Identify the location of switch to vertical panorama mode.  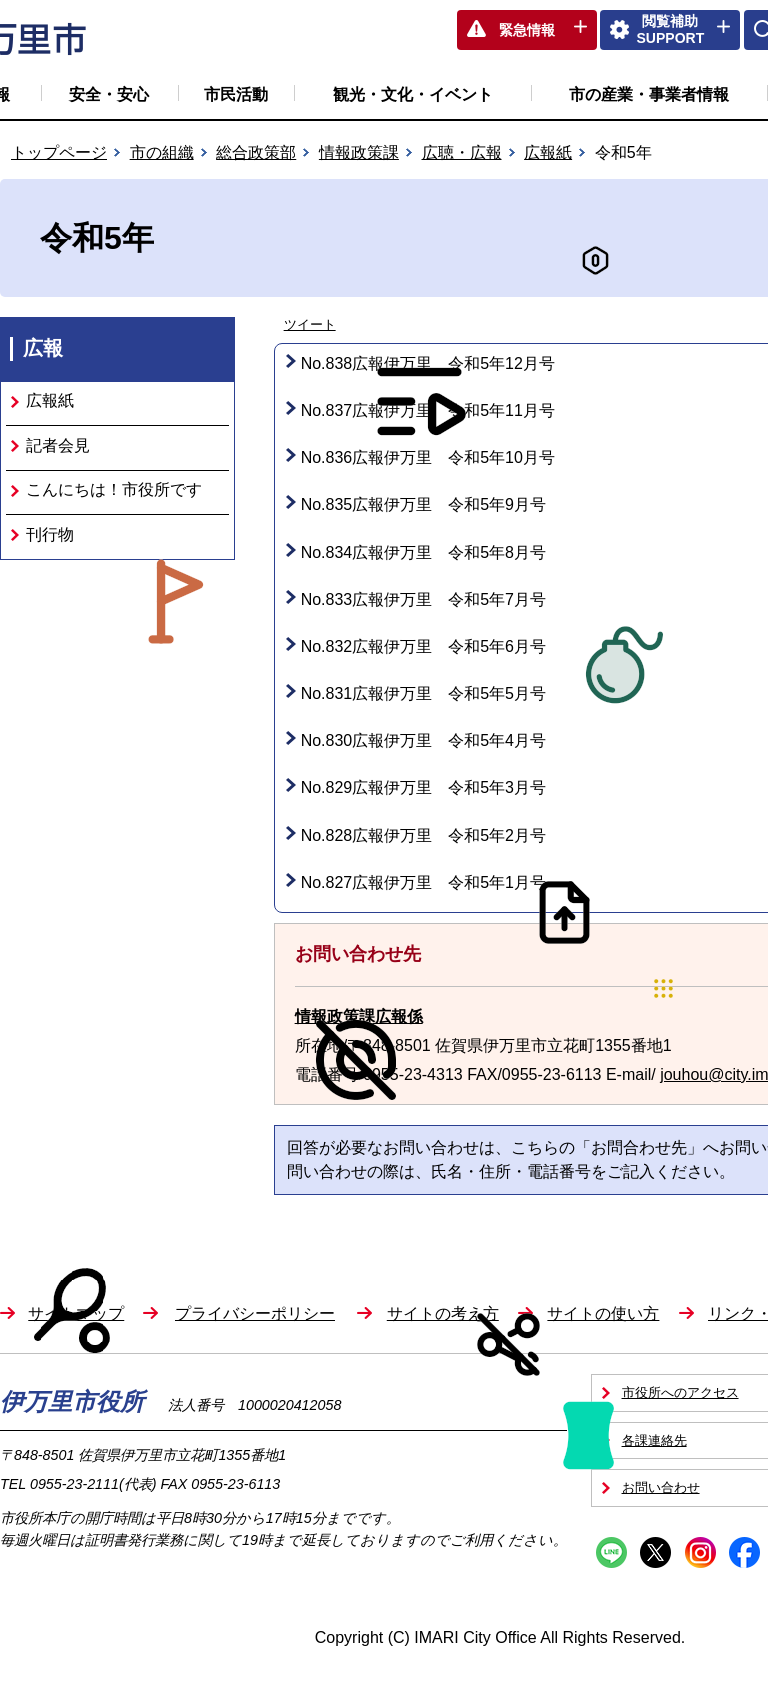
(588, 1435).